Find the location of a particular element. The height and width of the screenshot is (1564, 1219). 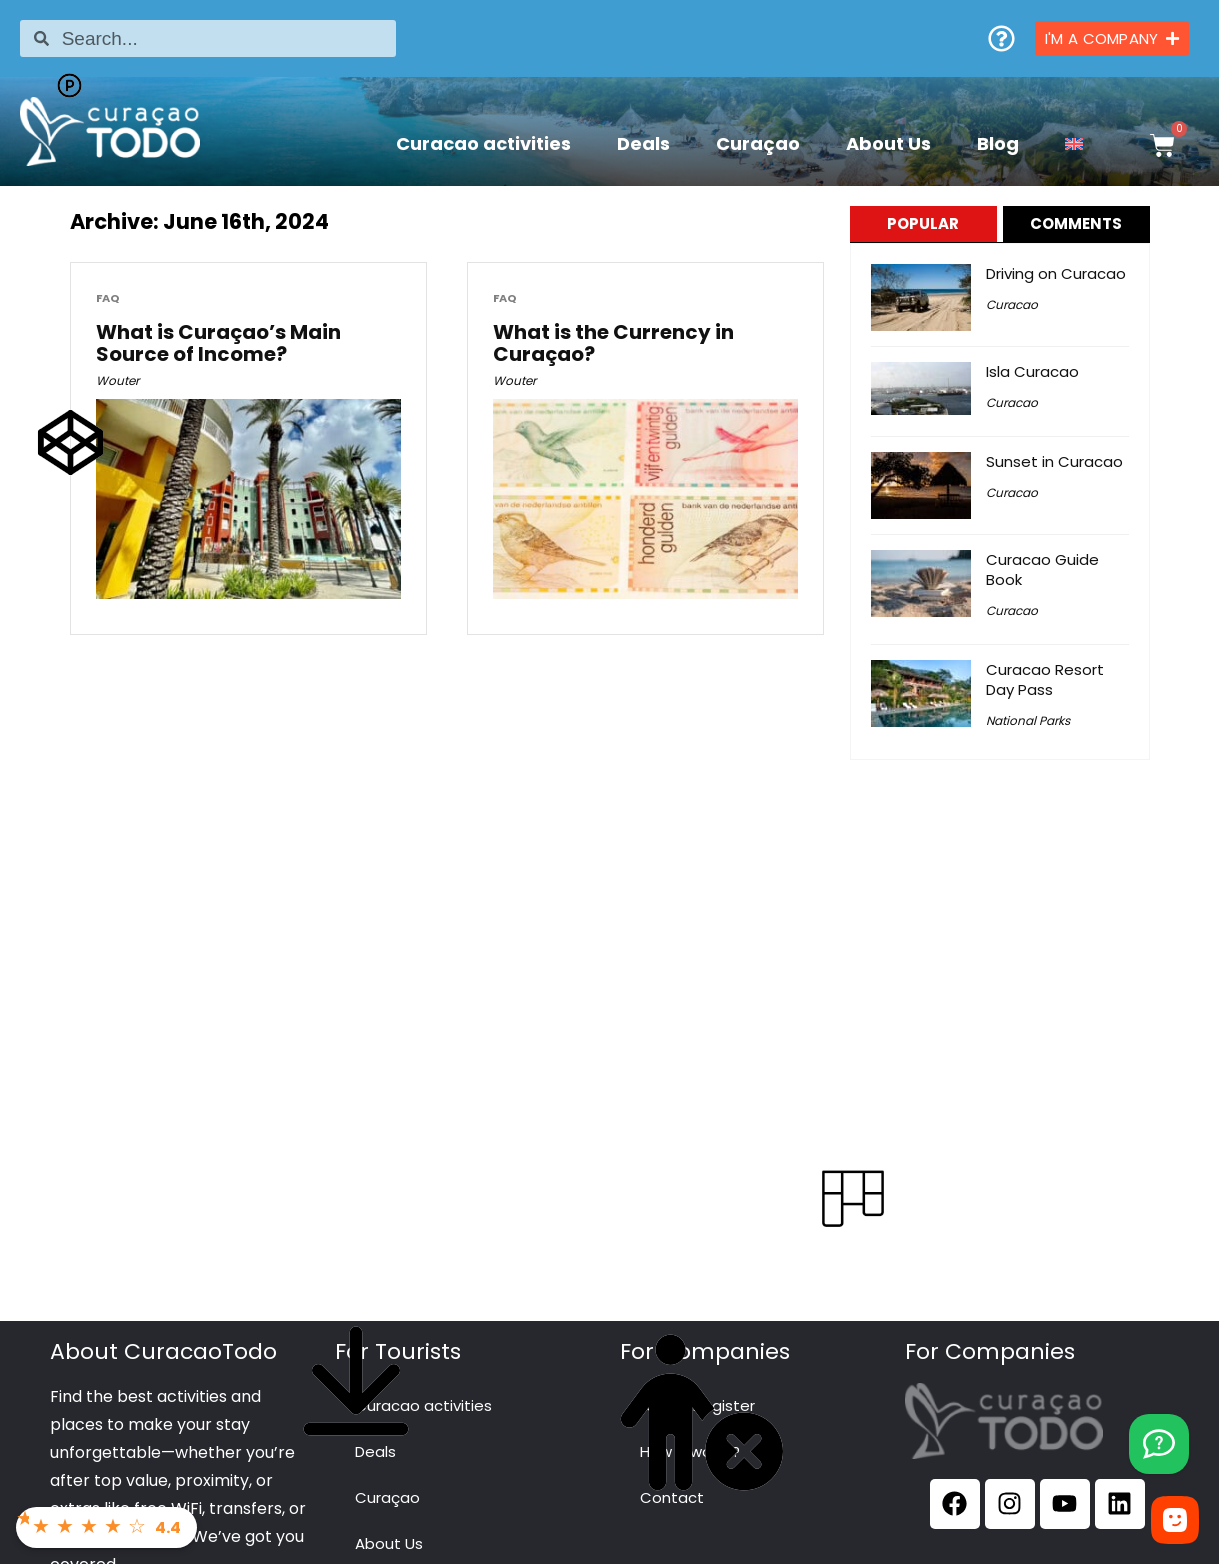

open CodePen profile or project is located at coordinates (70, 442).